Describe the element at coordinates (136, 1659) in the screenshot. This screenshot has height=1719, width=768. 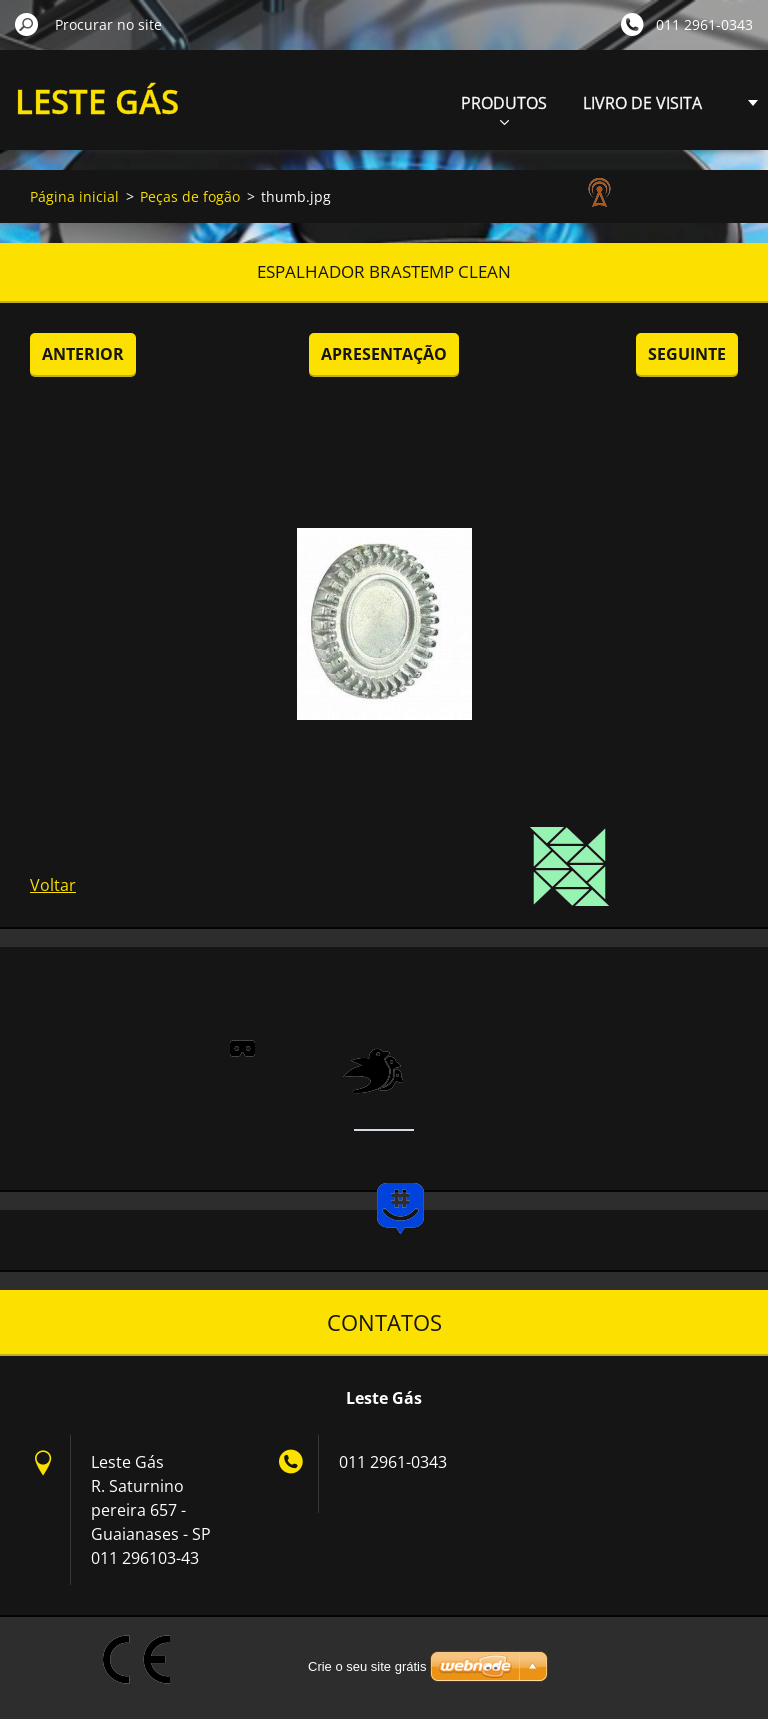
I see `indicates CE certification or European conformity compliance` at that location.